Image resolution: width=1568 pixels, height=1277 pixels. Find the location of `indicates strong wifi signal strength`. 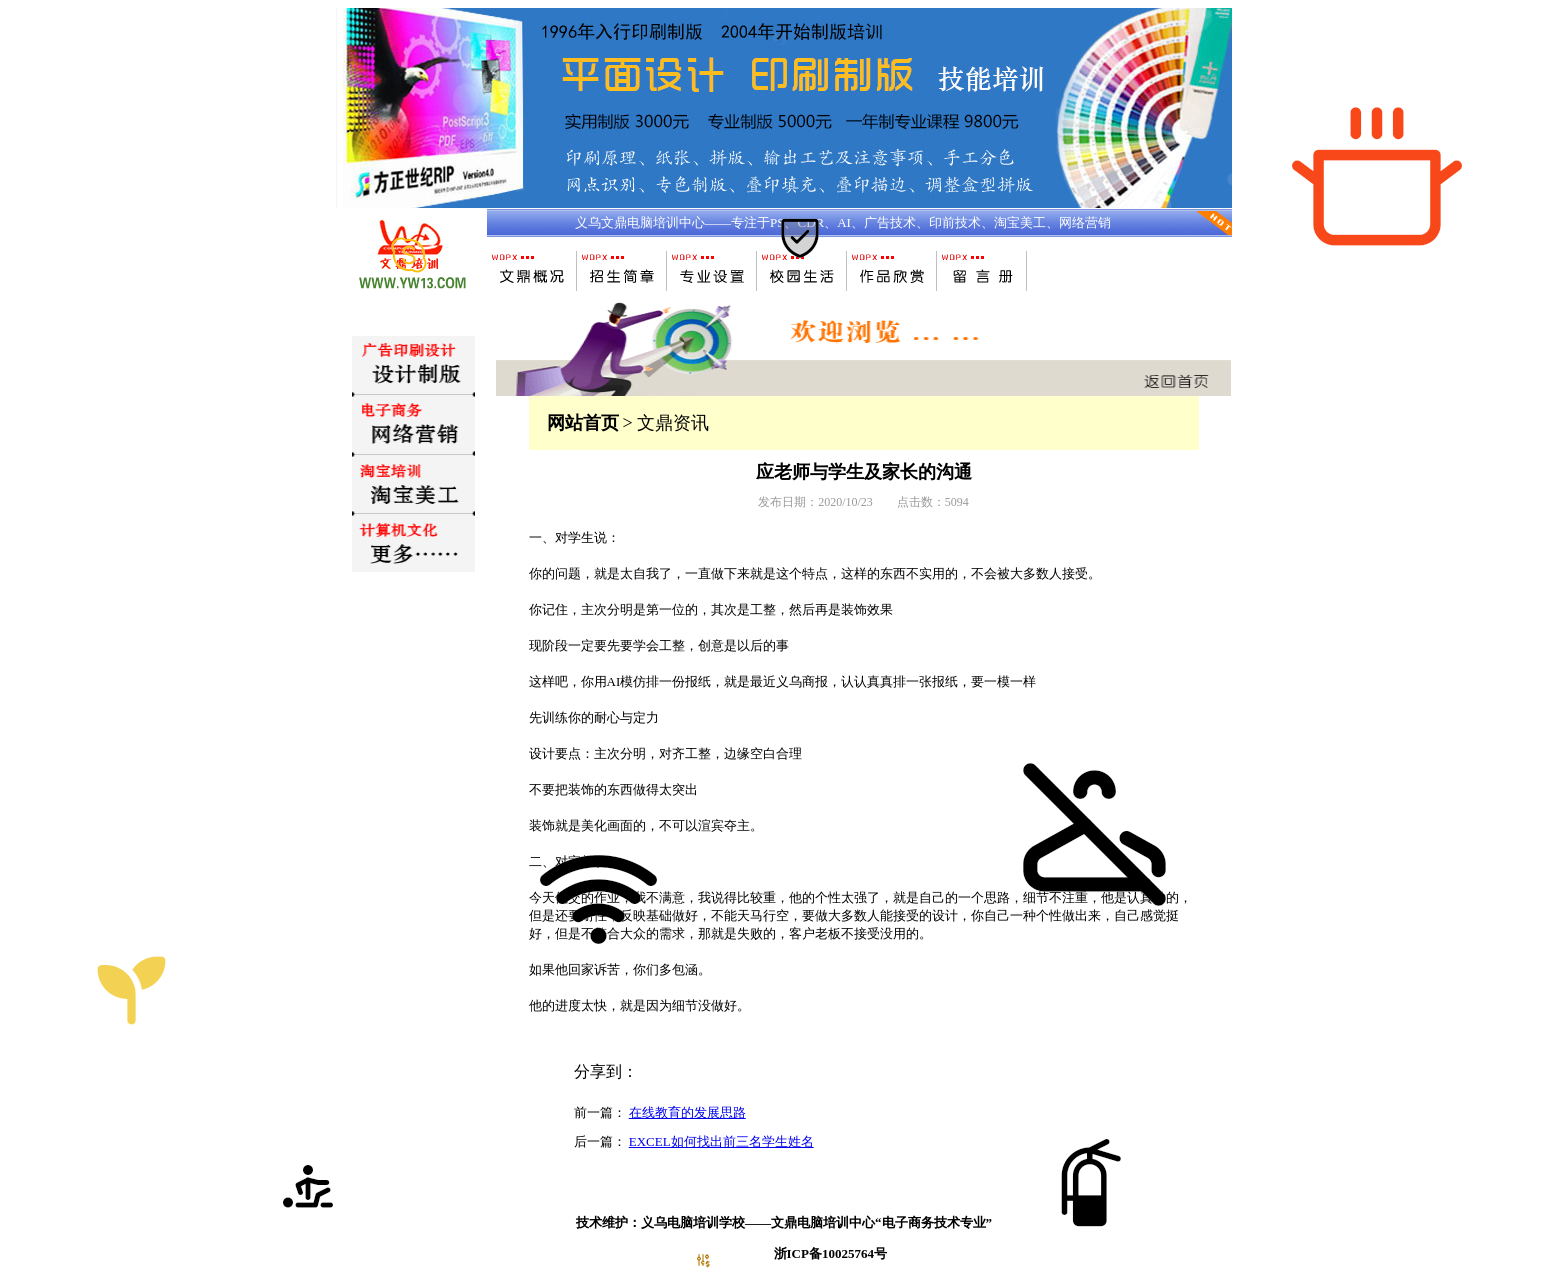

indicates strong wifi signal strength is located at coordinates (598, 897).